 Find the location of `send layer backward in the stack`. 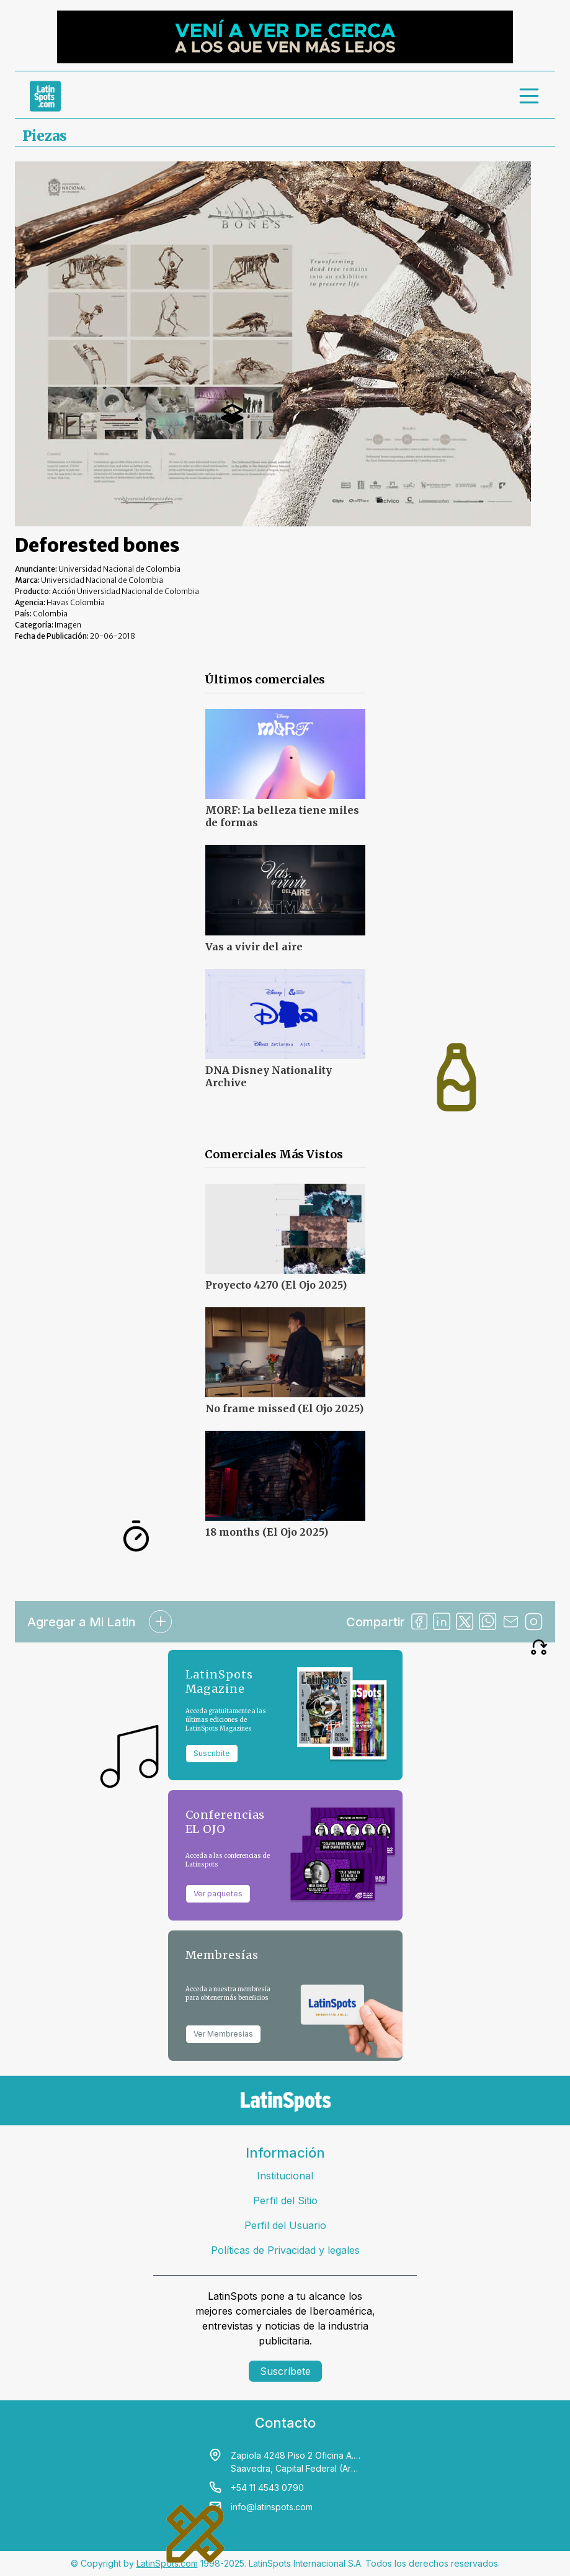

send layer backward in the stack is located at coordinates (232, 414).